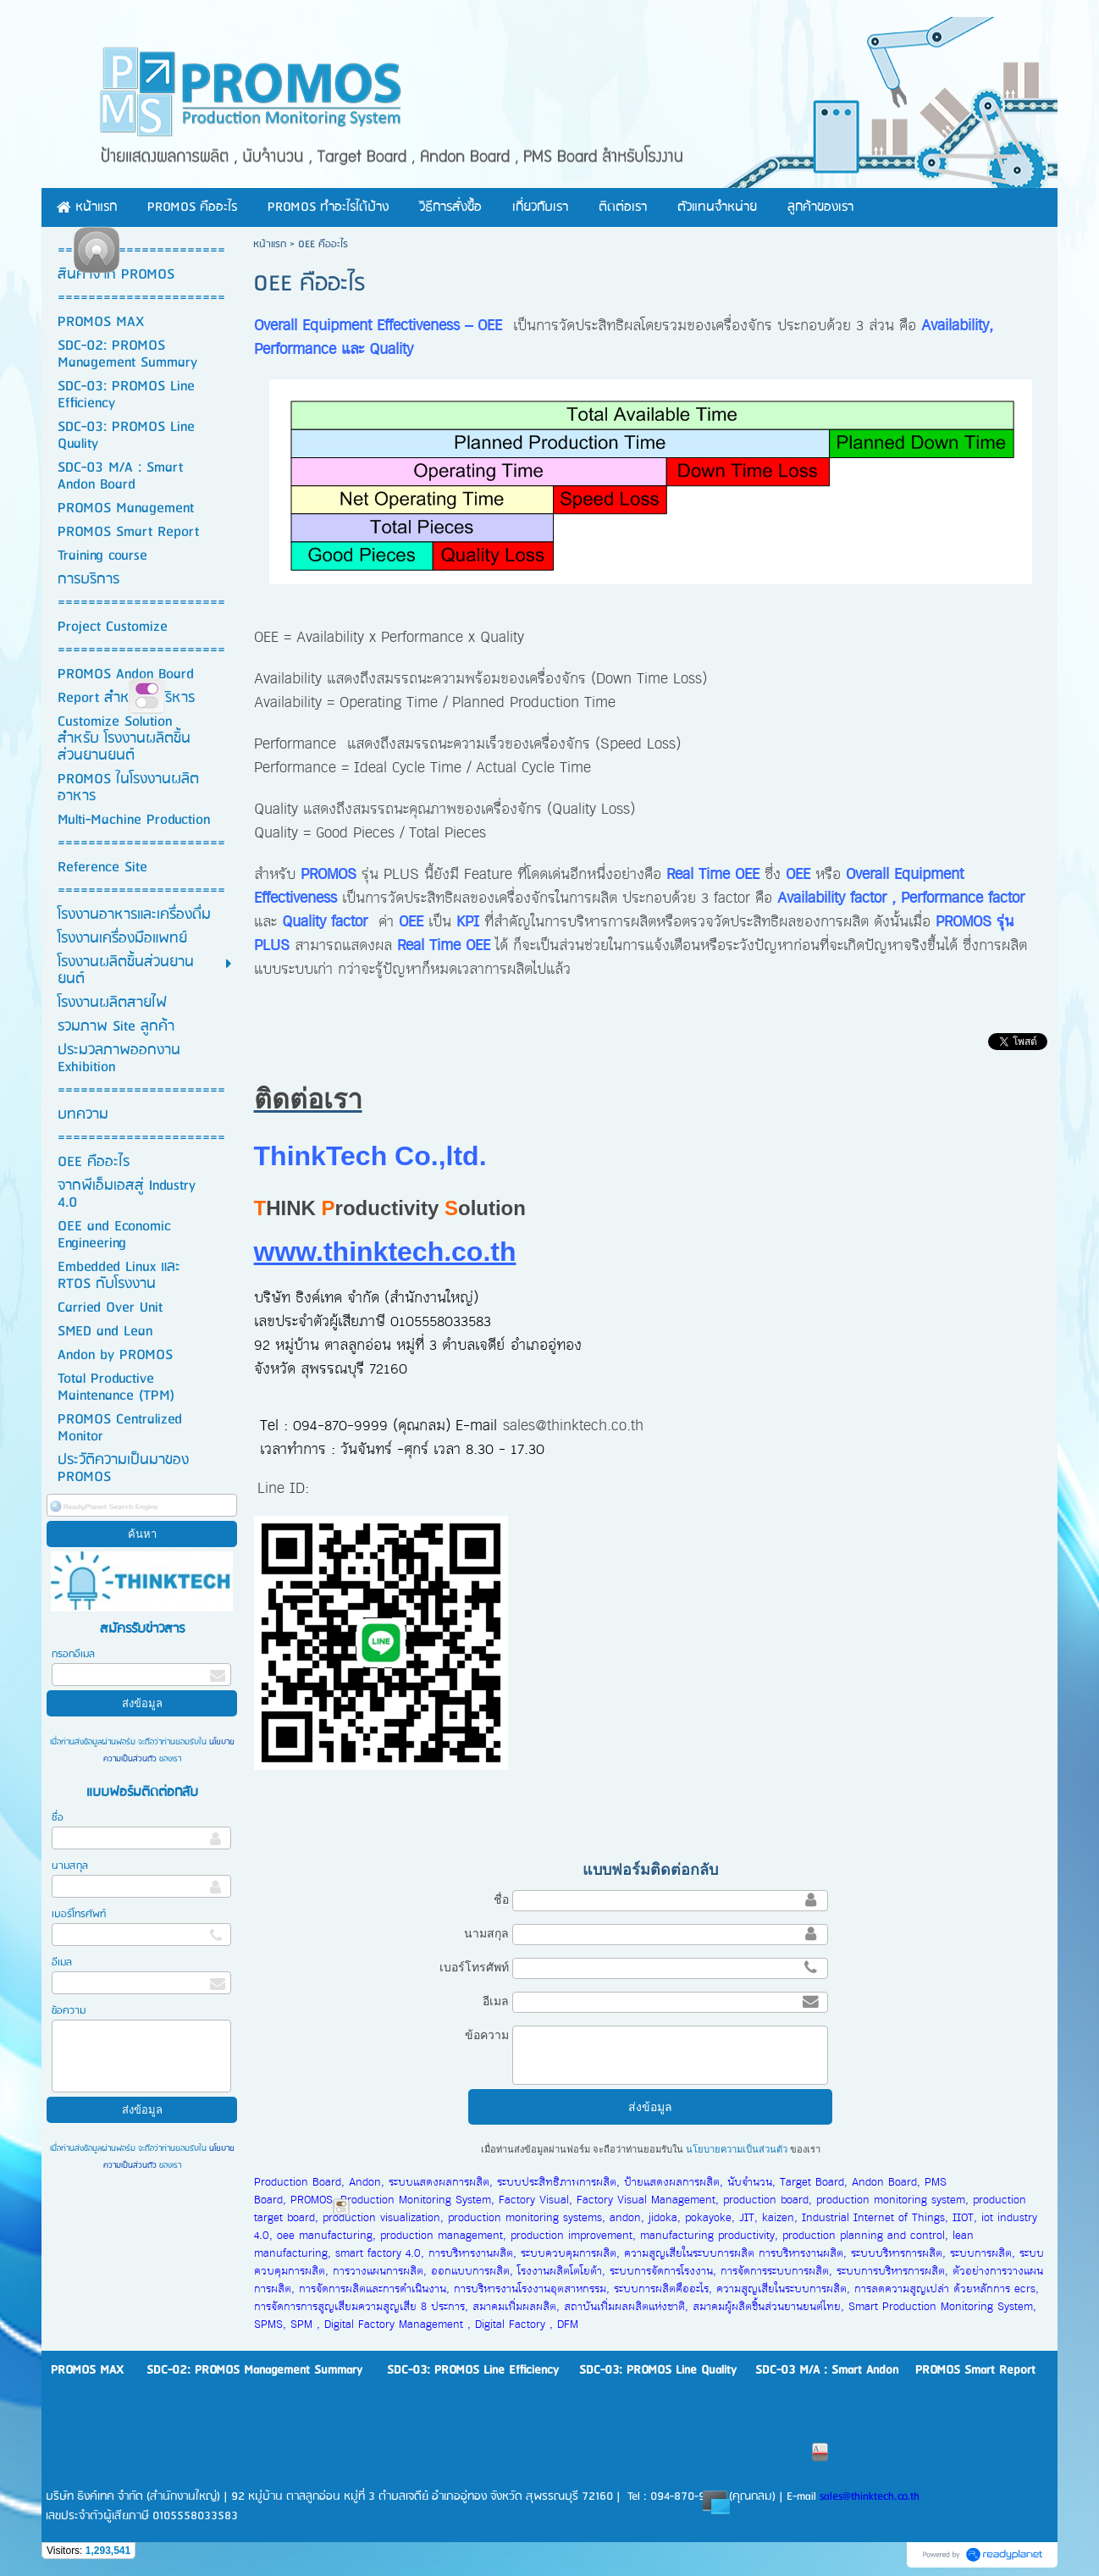  Describe the element at coordinates (820, 2452) in the screenshot. I see `open document scanner application` at that location.